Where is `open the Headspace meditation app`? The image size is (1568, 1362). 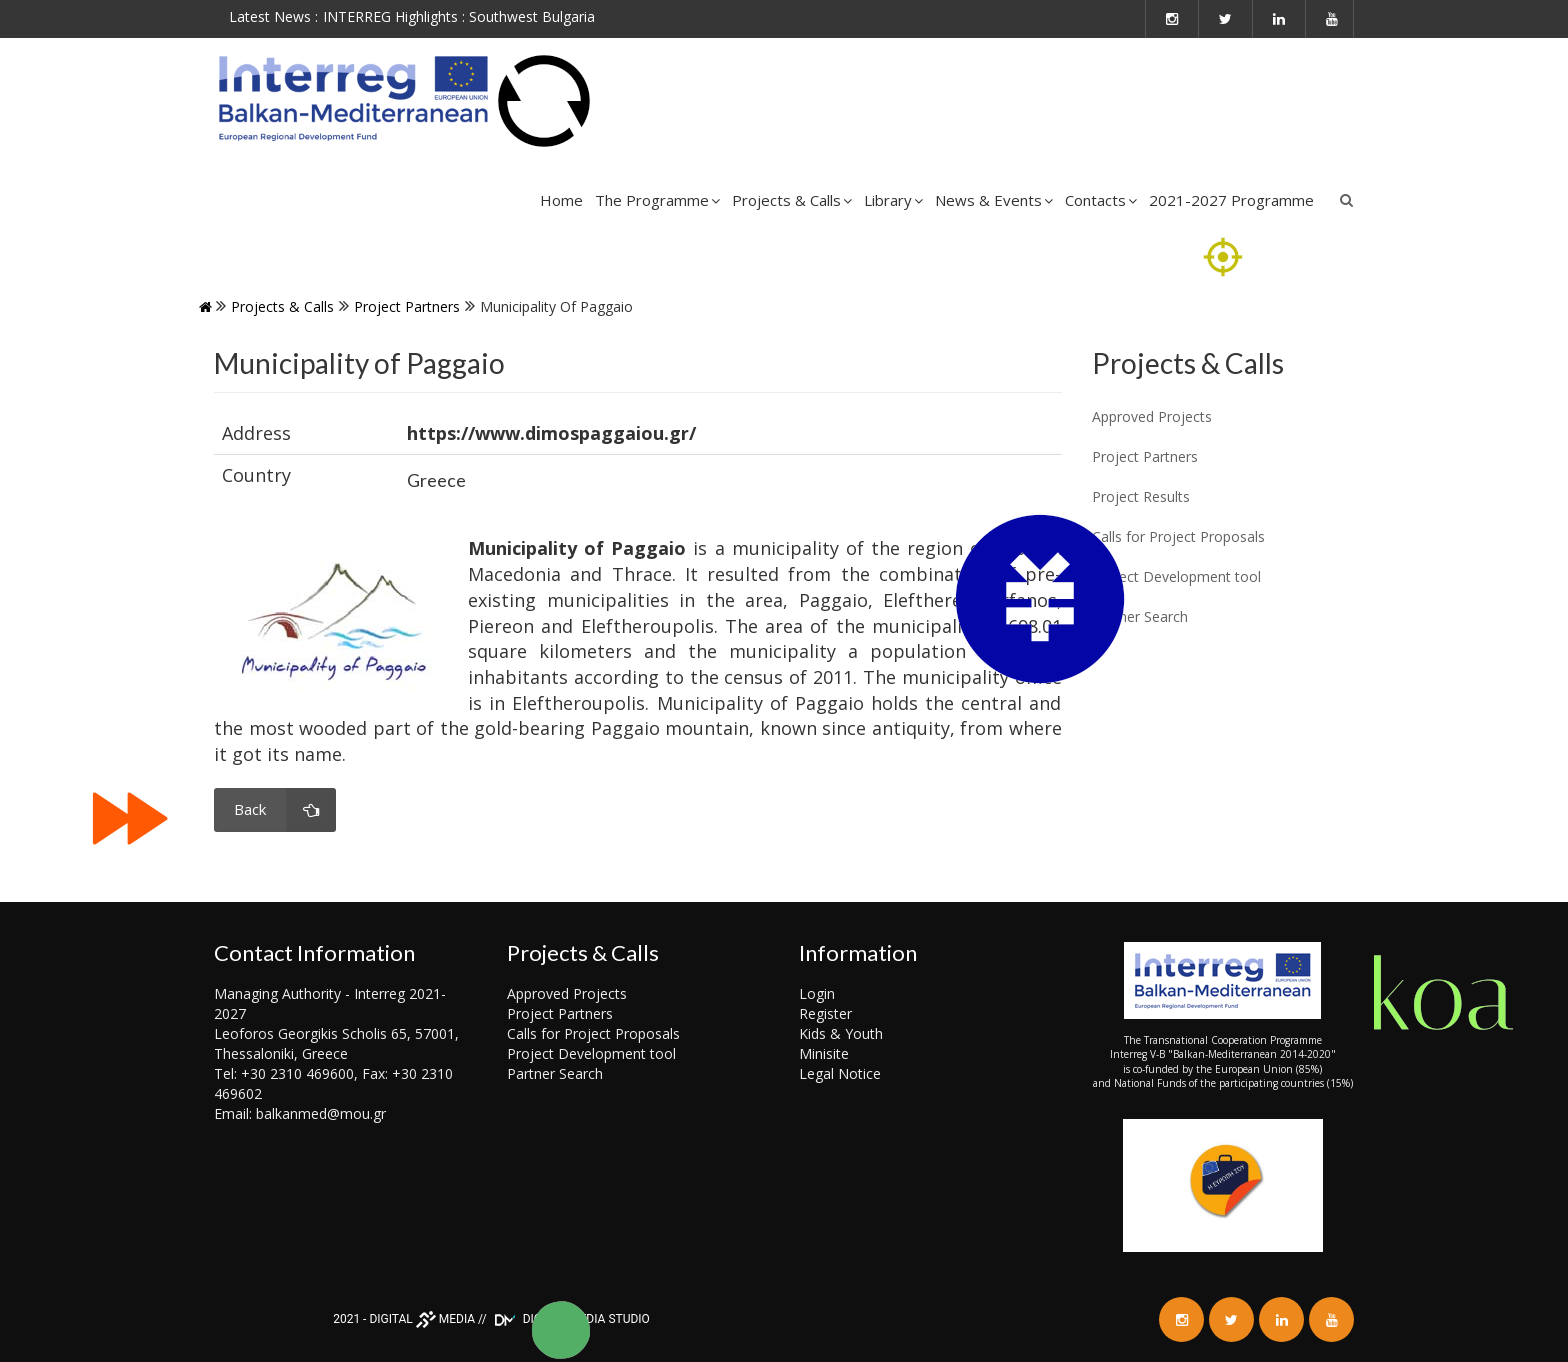
open the Headspace meditation app is located at coordinates (561, 1330).